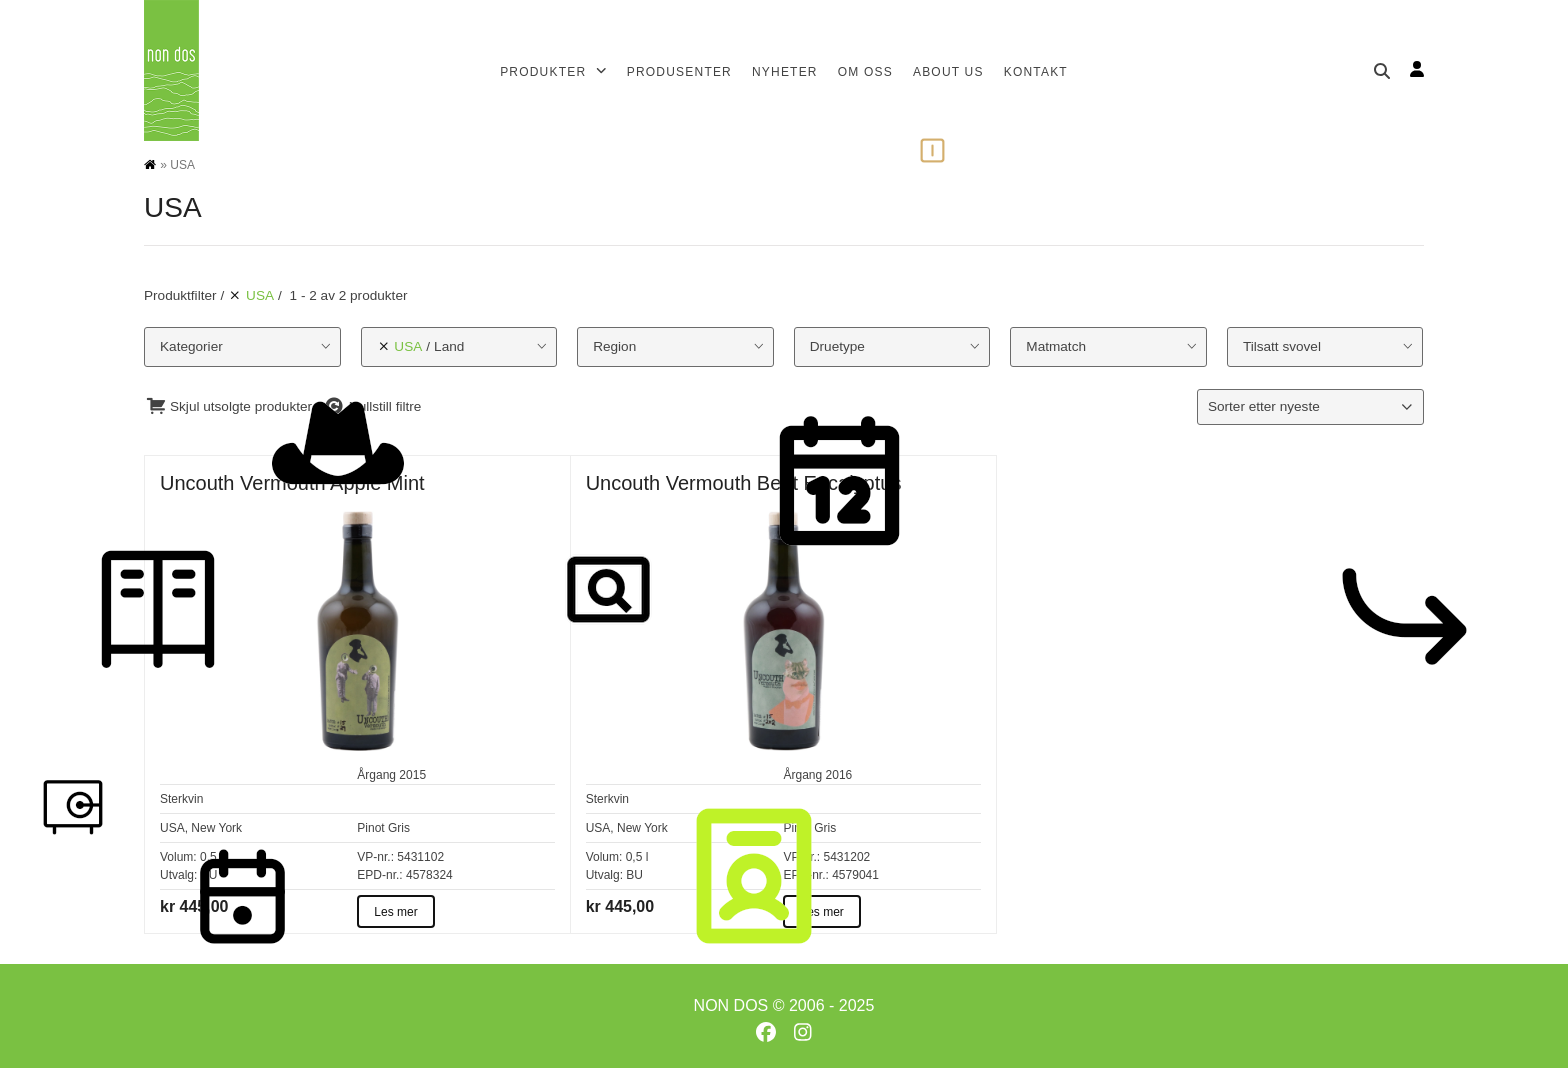  What do you see at coordinates (158, 607) in the screenshot?
I see `access storage lockers` at bounding box center [158, 607].